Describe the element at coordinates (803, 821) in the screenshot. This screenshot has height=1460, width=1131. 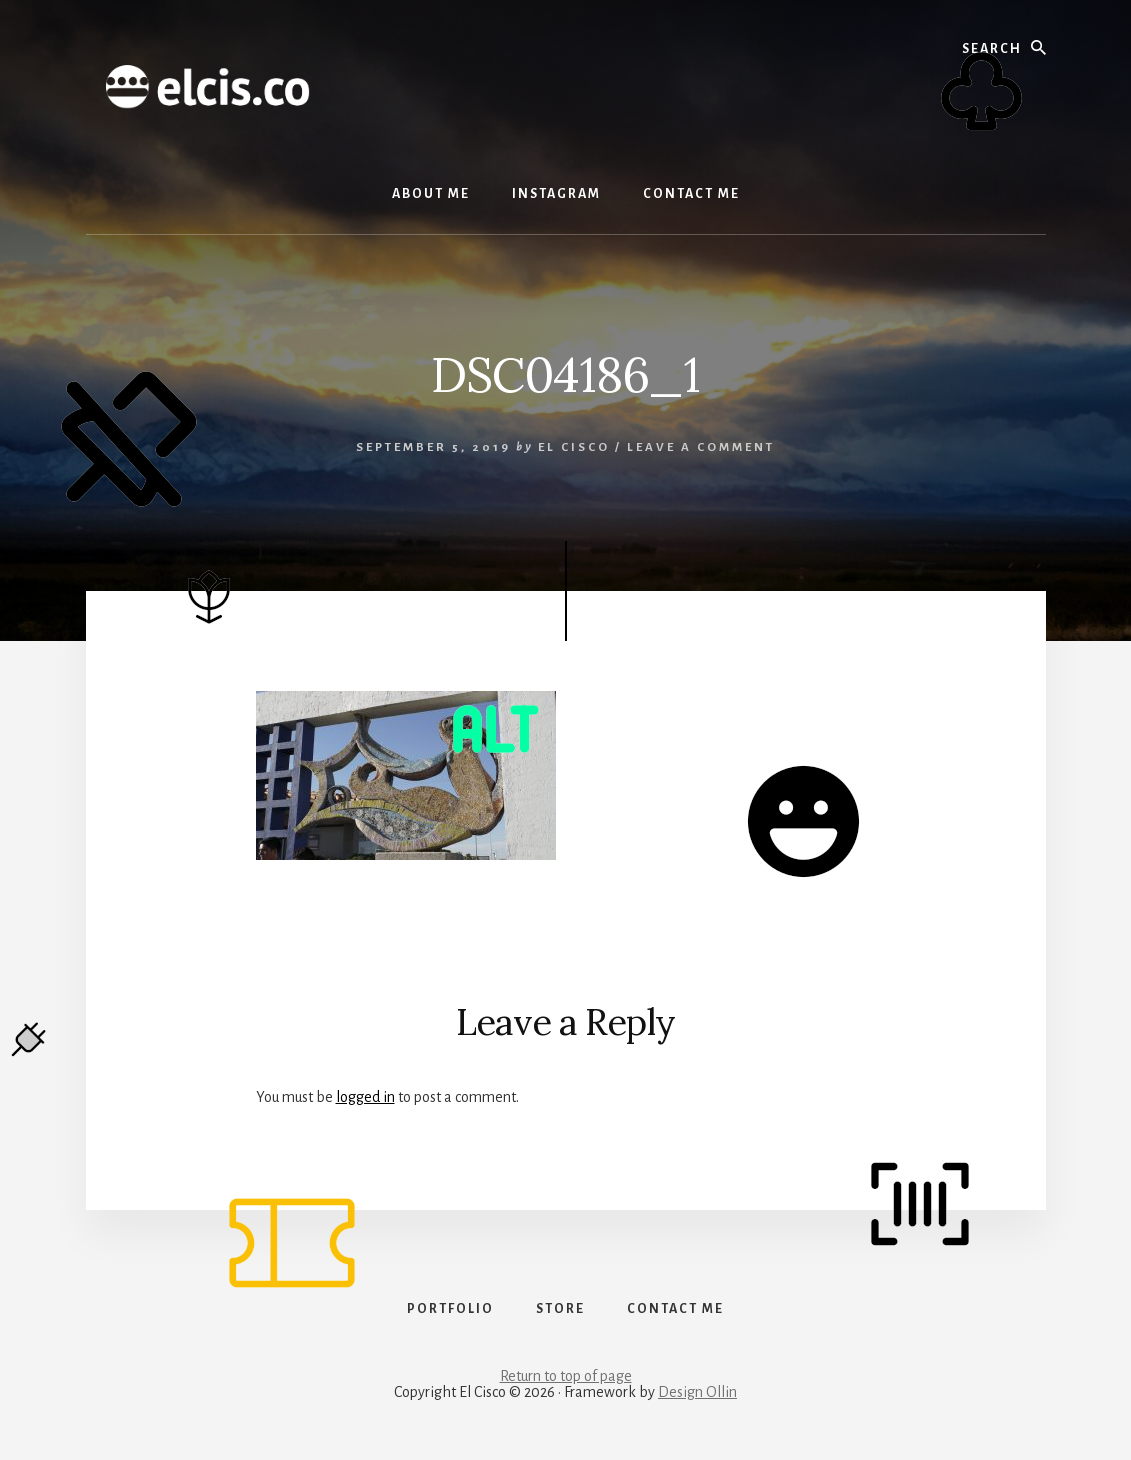
I see `react with laughter to a post or message` at that location.